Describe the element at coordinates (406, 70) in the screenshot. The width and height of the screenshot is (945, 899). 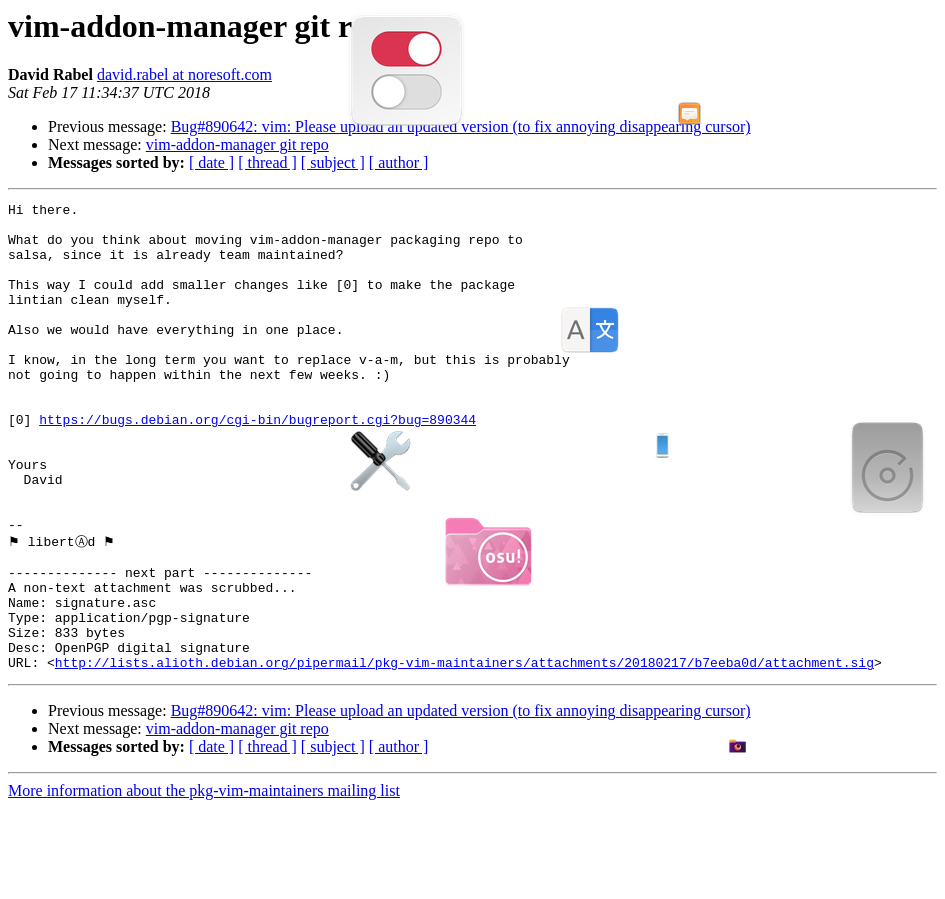
I see `open system tweaks or settings customization` at that location.